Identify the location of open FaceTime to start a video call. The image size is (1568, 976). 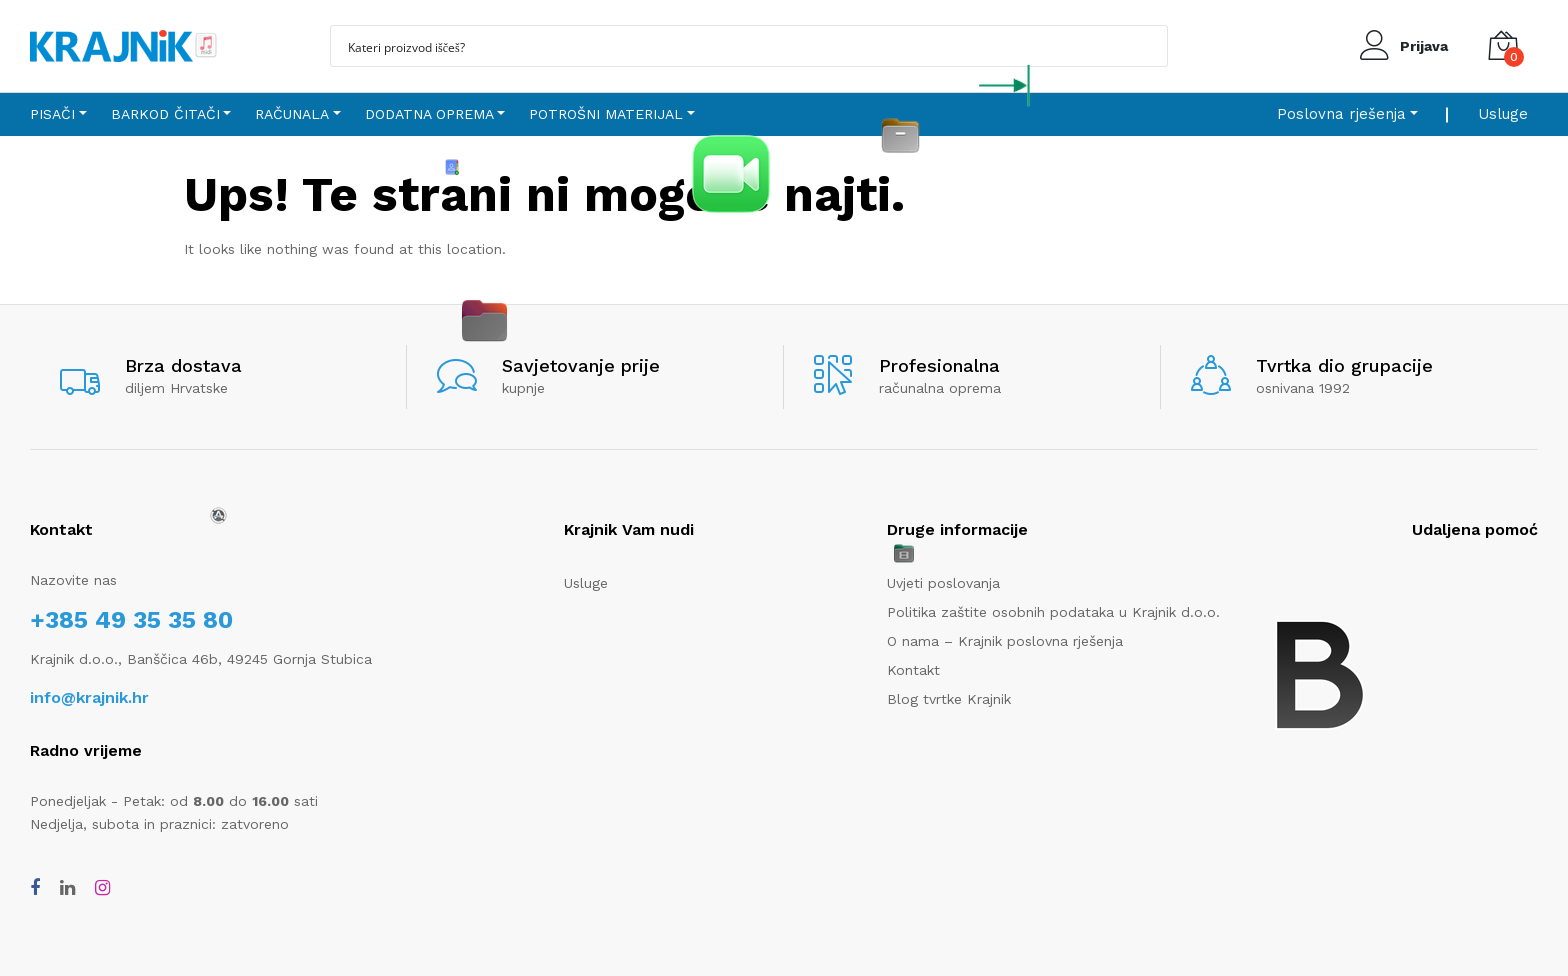
(731, 174).